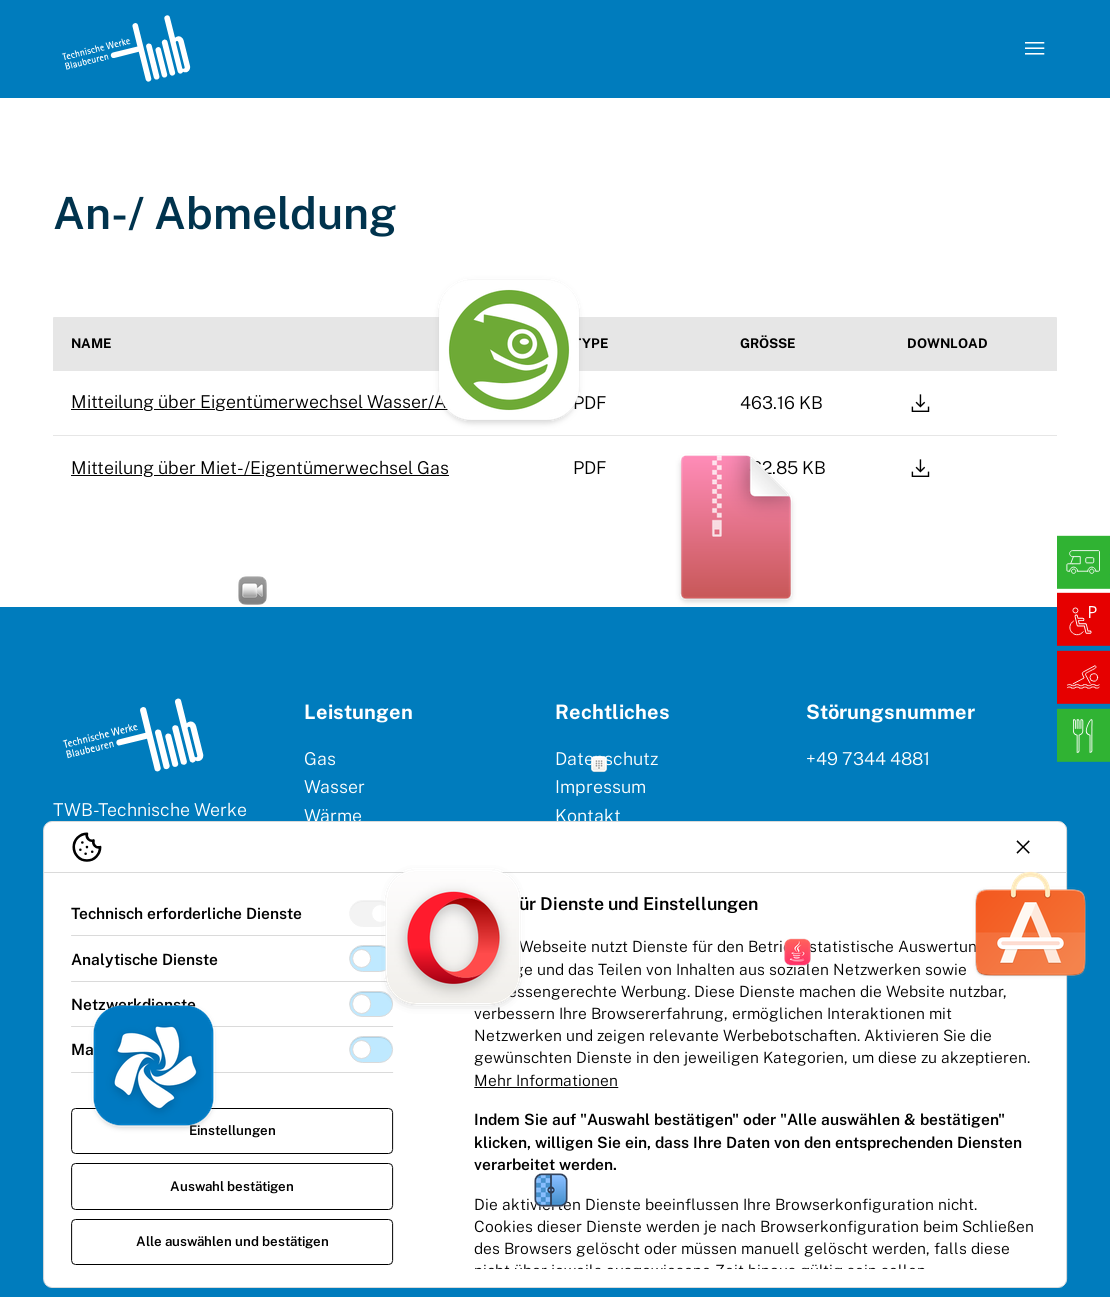  What do you see at coordinates (797, 952) in the screenshot?
I see `open java application settings` at bounding box center [797, 952].